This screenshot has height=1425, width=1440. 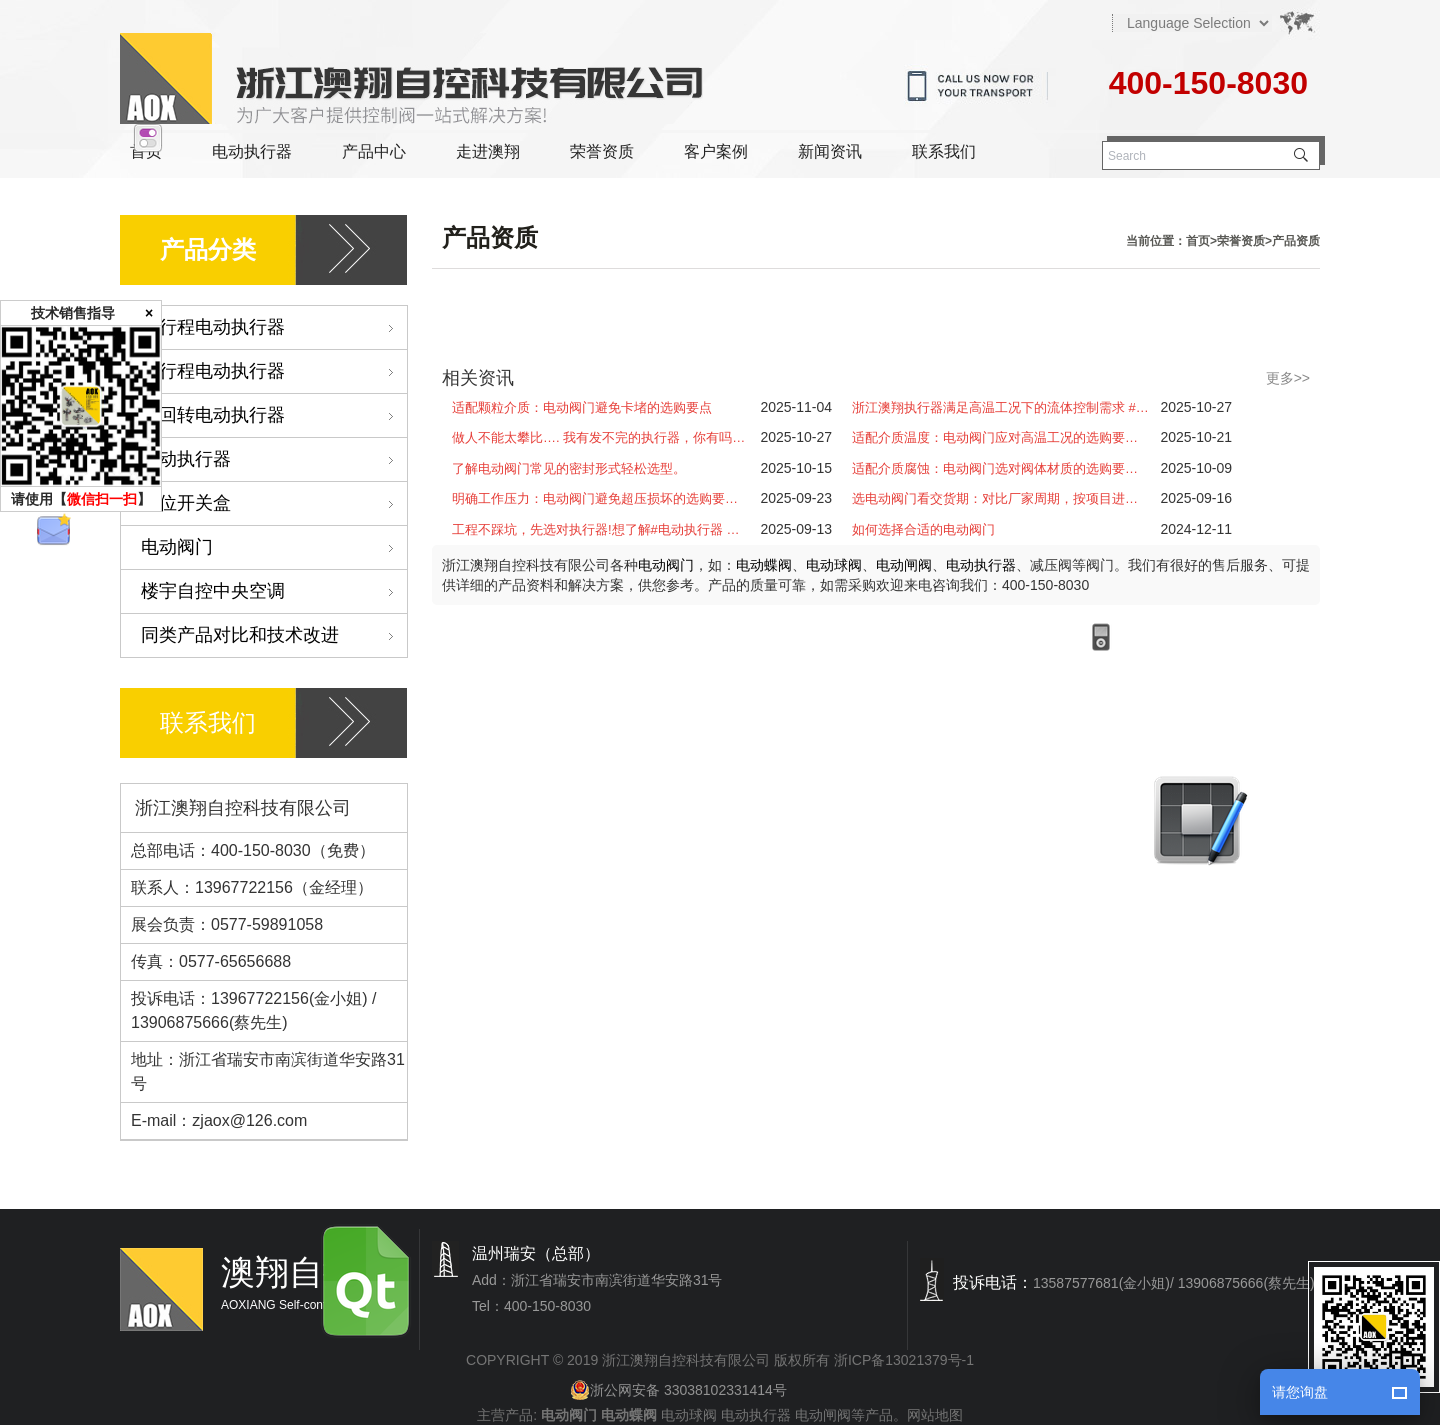 I want to click on a QML source code file, so click(x=366, y=1281).